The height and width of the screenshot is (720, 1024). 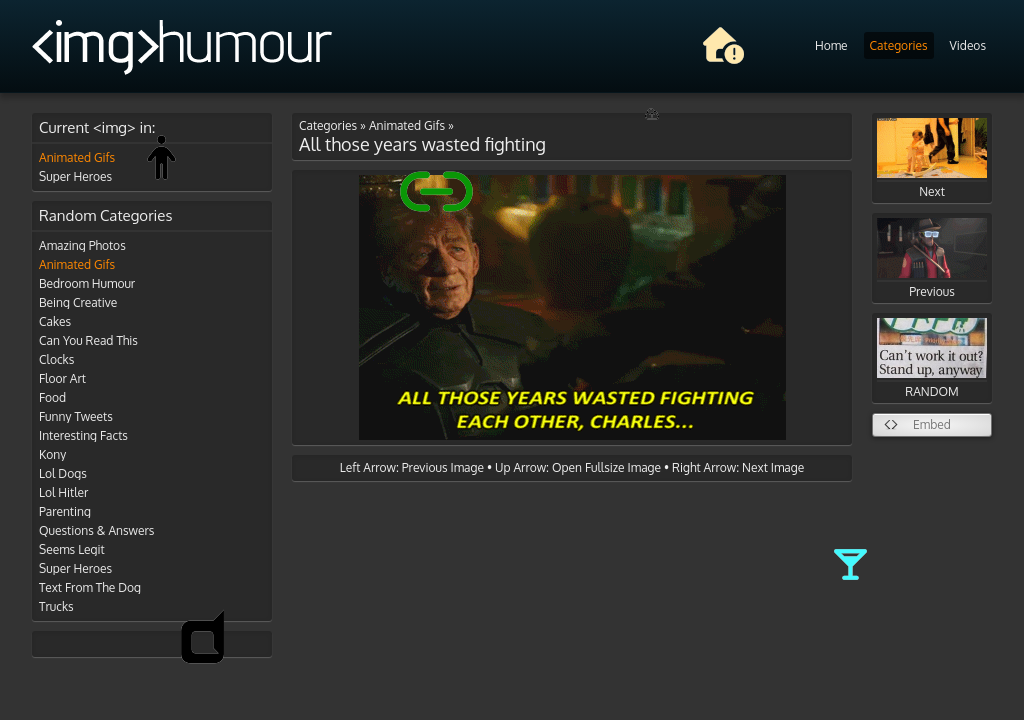 I want to click on upload file to cloud storage, so click(x=652, y=114).